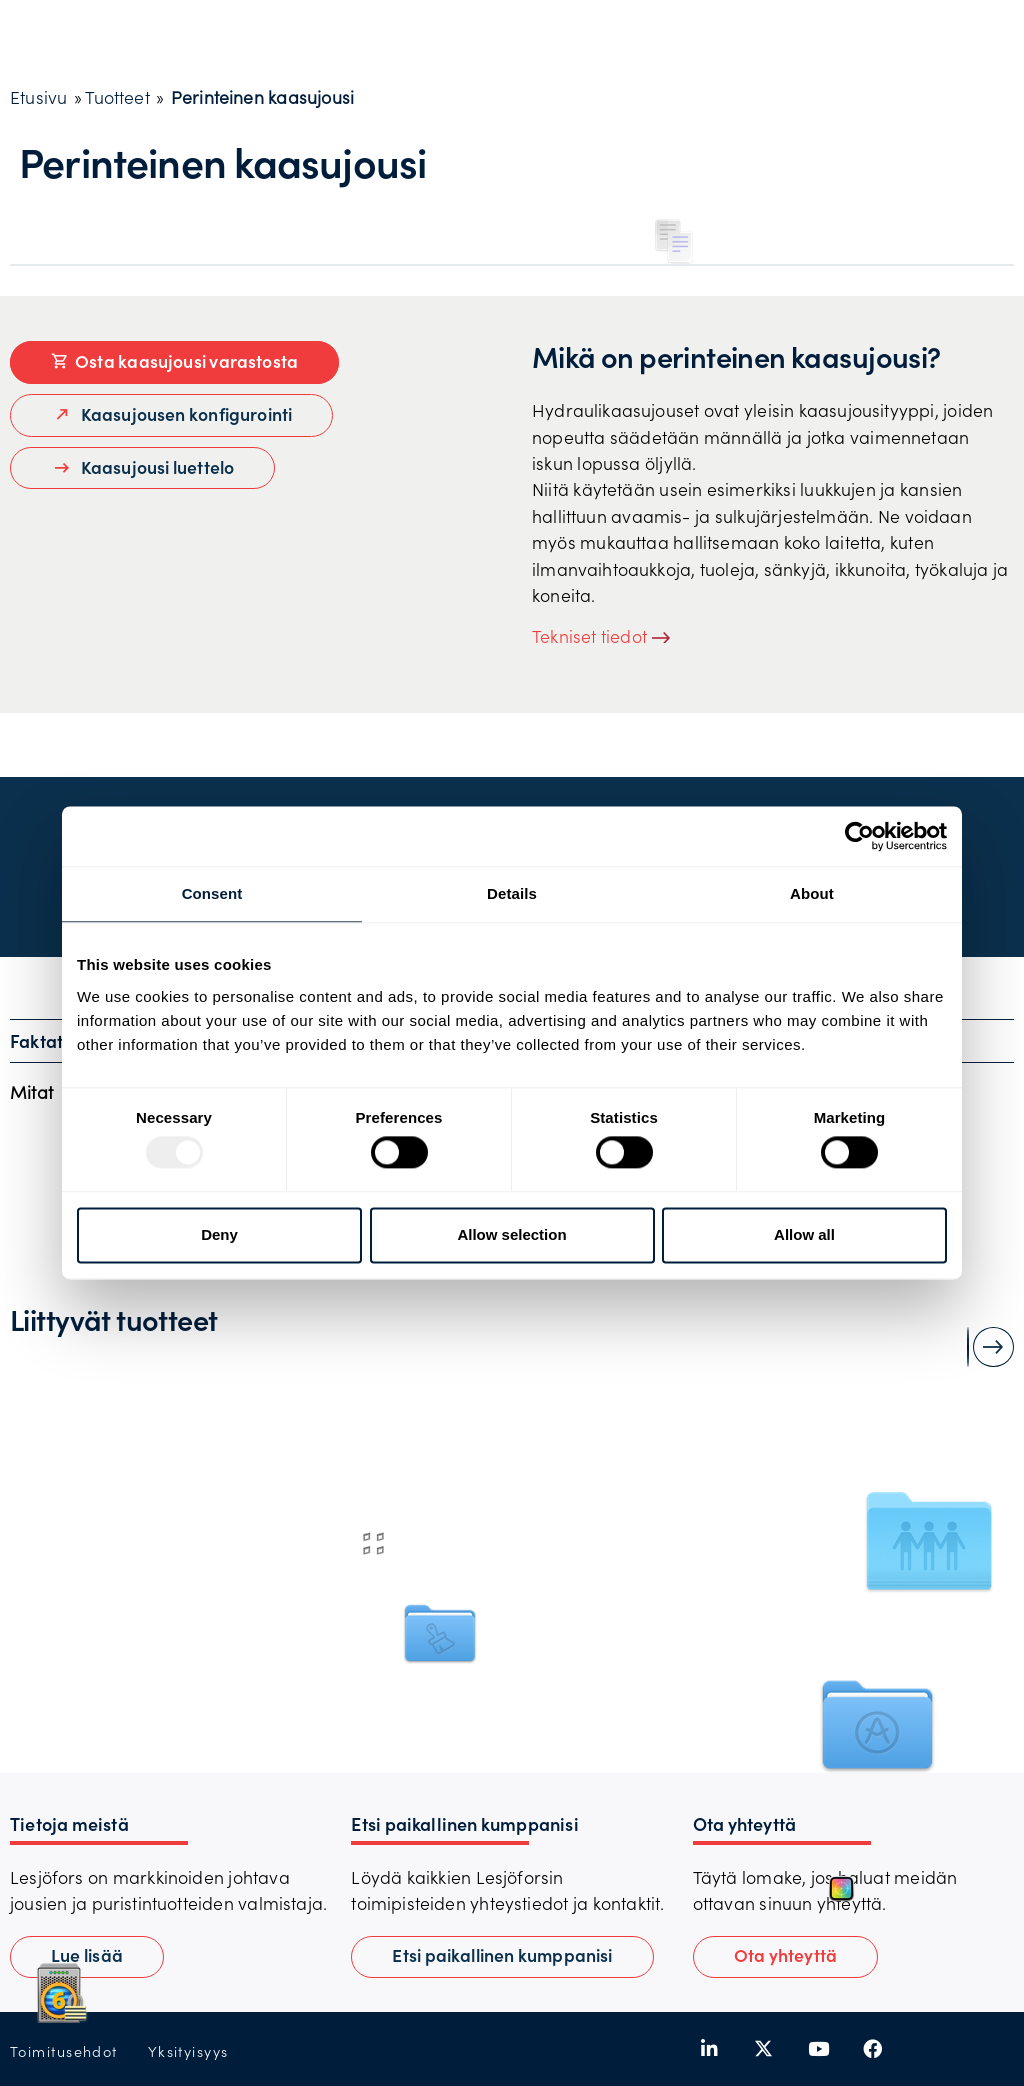 Image resolution: width=1024 pixels, height=2086 pixels. What do you see at coordinates (929, 1541) in the screenshot?
I see `access shared network folder` at bounding box center [929, 1541].